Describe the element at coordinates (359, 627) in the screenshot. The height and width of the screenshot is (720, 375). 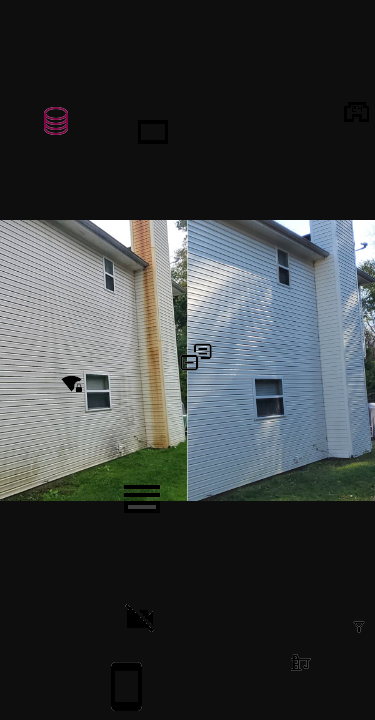
I see `filter or sort content` at that location.